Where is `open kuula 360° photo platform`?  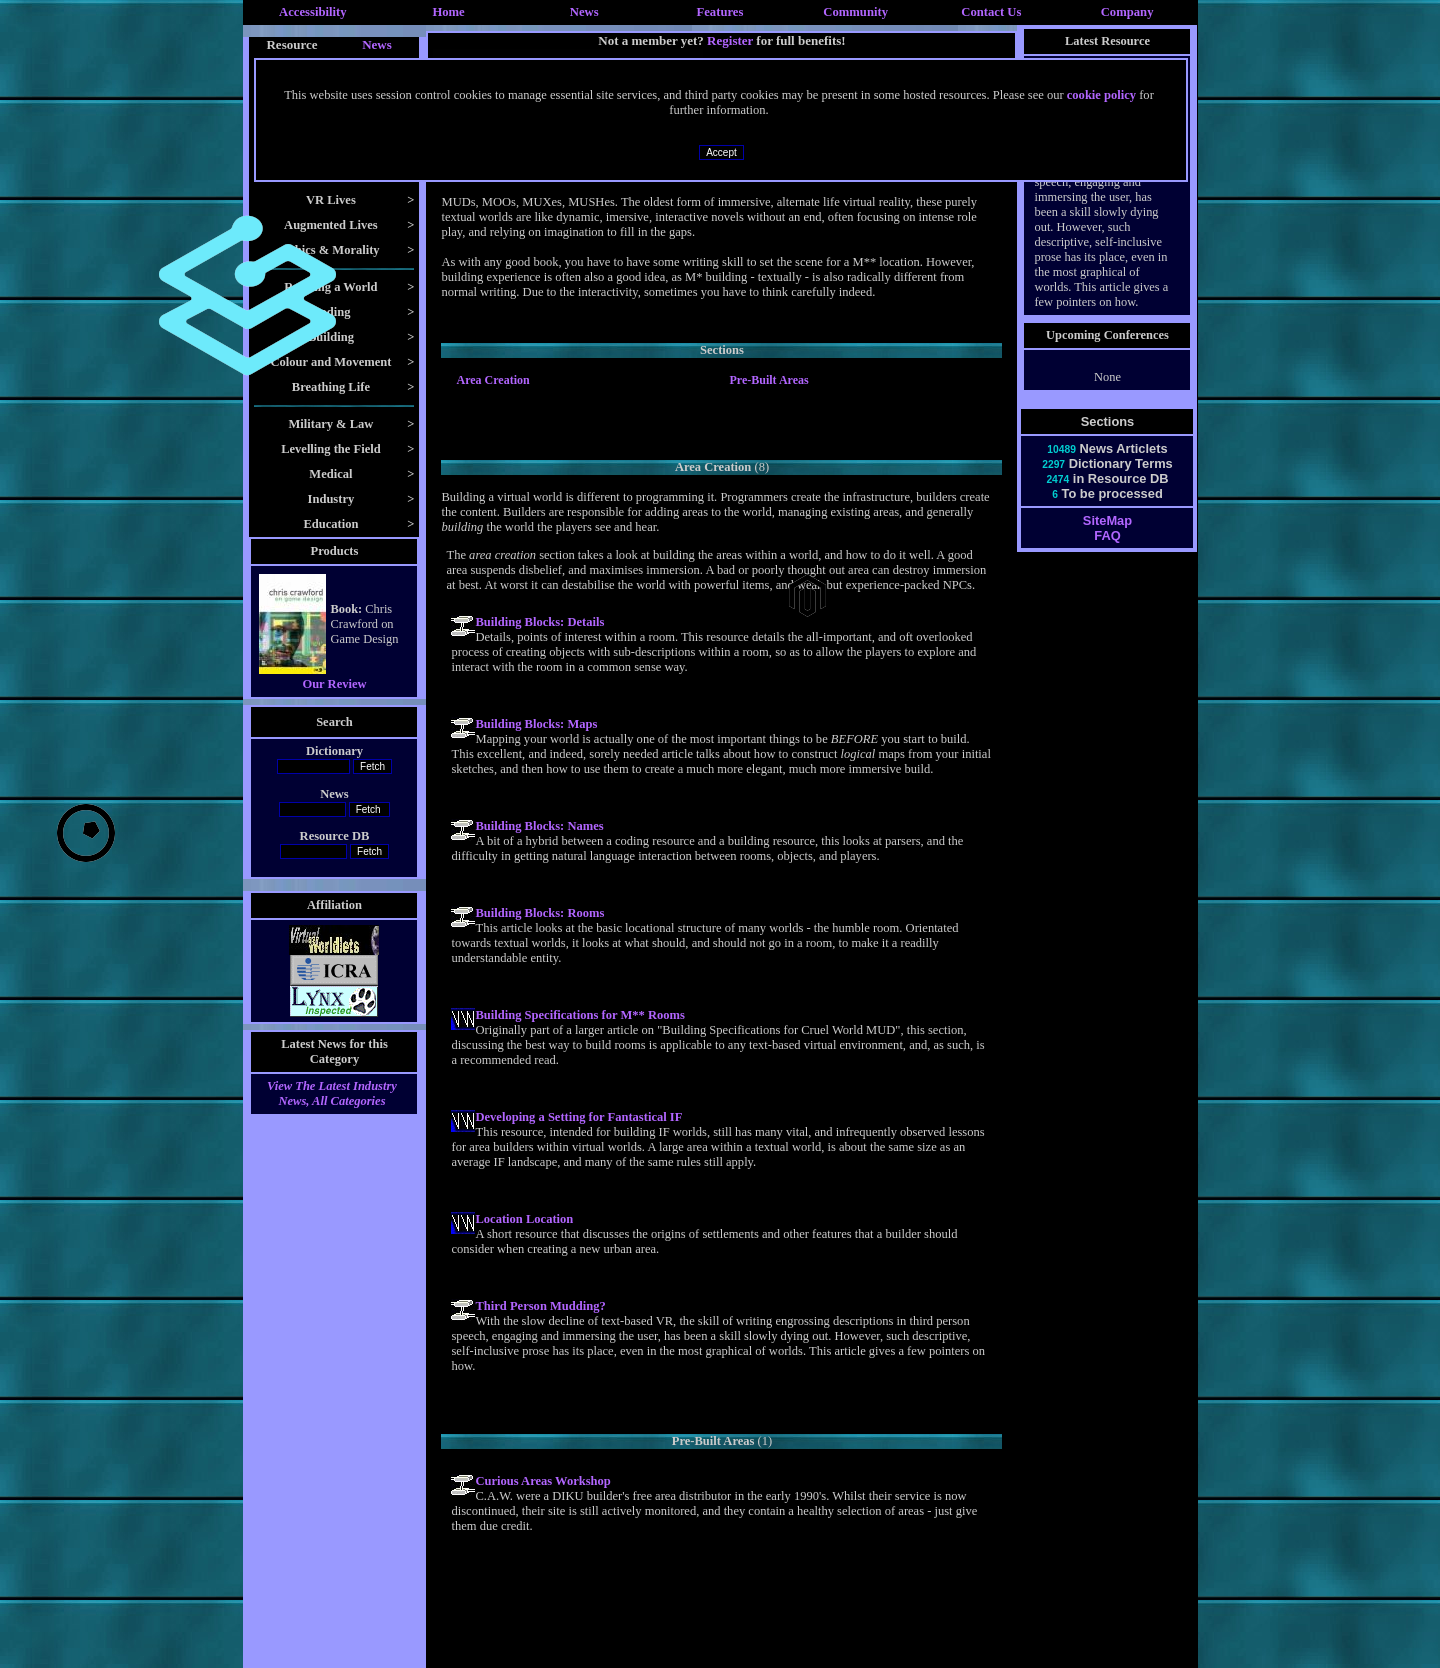
open kuula 360° photo platform is located at coordinates (86, 833).